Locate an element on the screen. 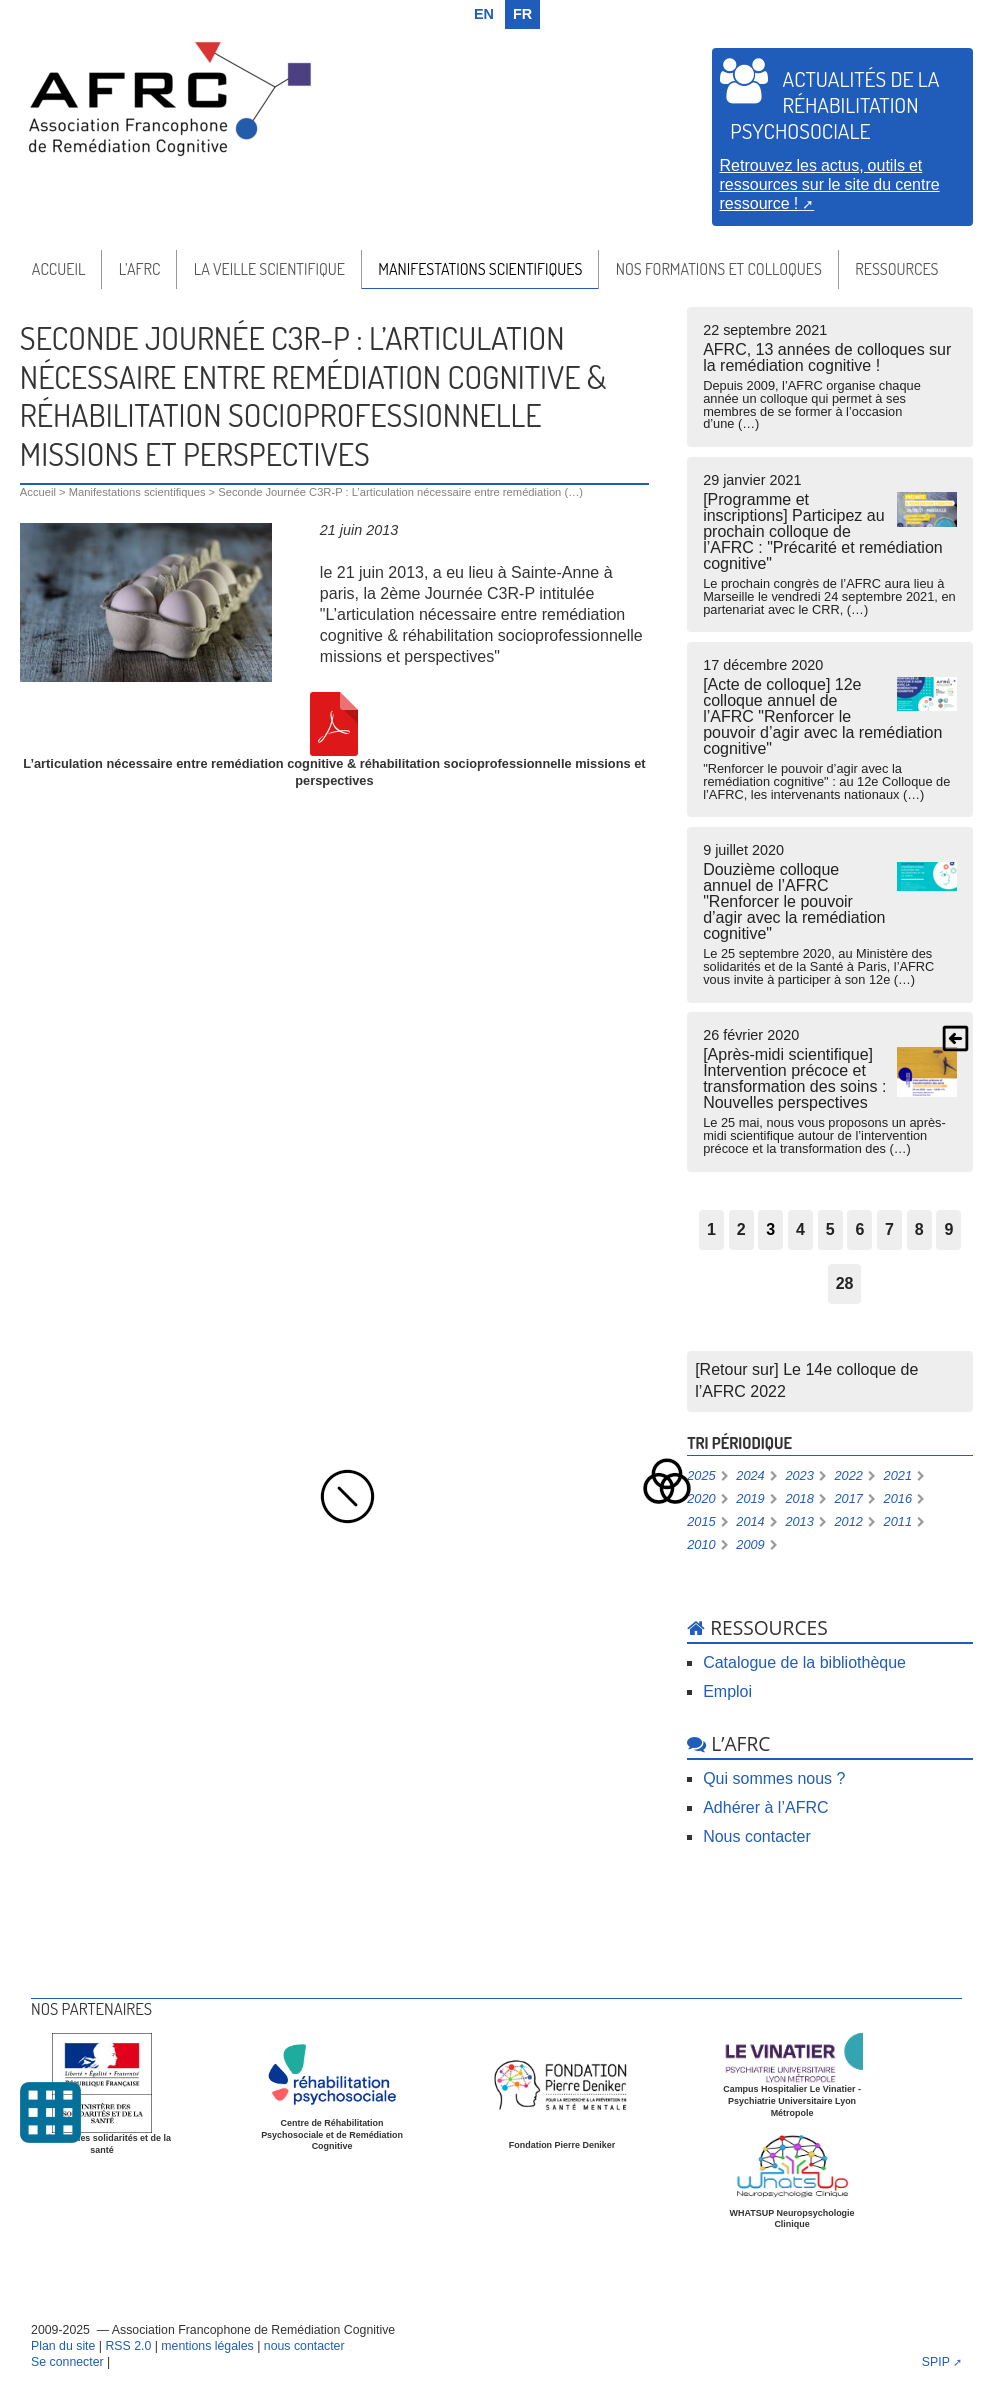 The height and width of the screenshot is (2381, 993). go back to the previous screen is located at coordinates (955, 1038).